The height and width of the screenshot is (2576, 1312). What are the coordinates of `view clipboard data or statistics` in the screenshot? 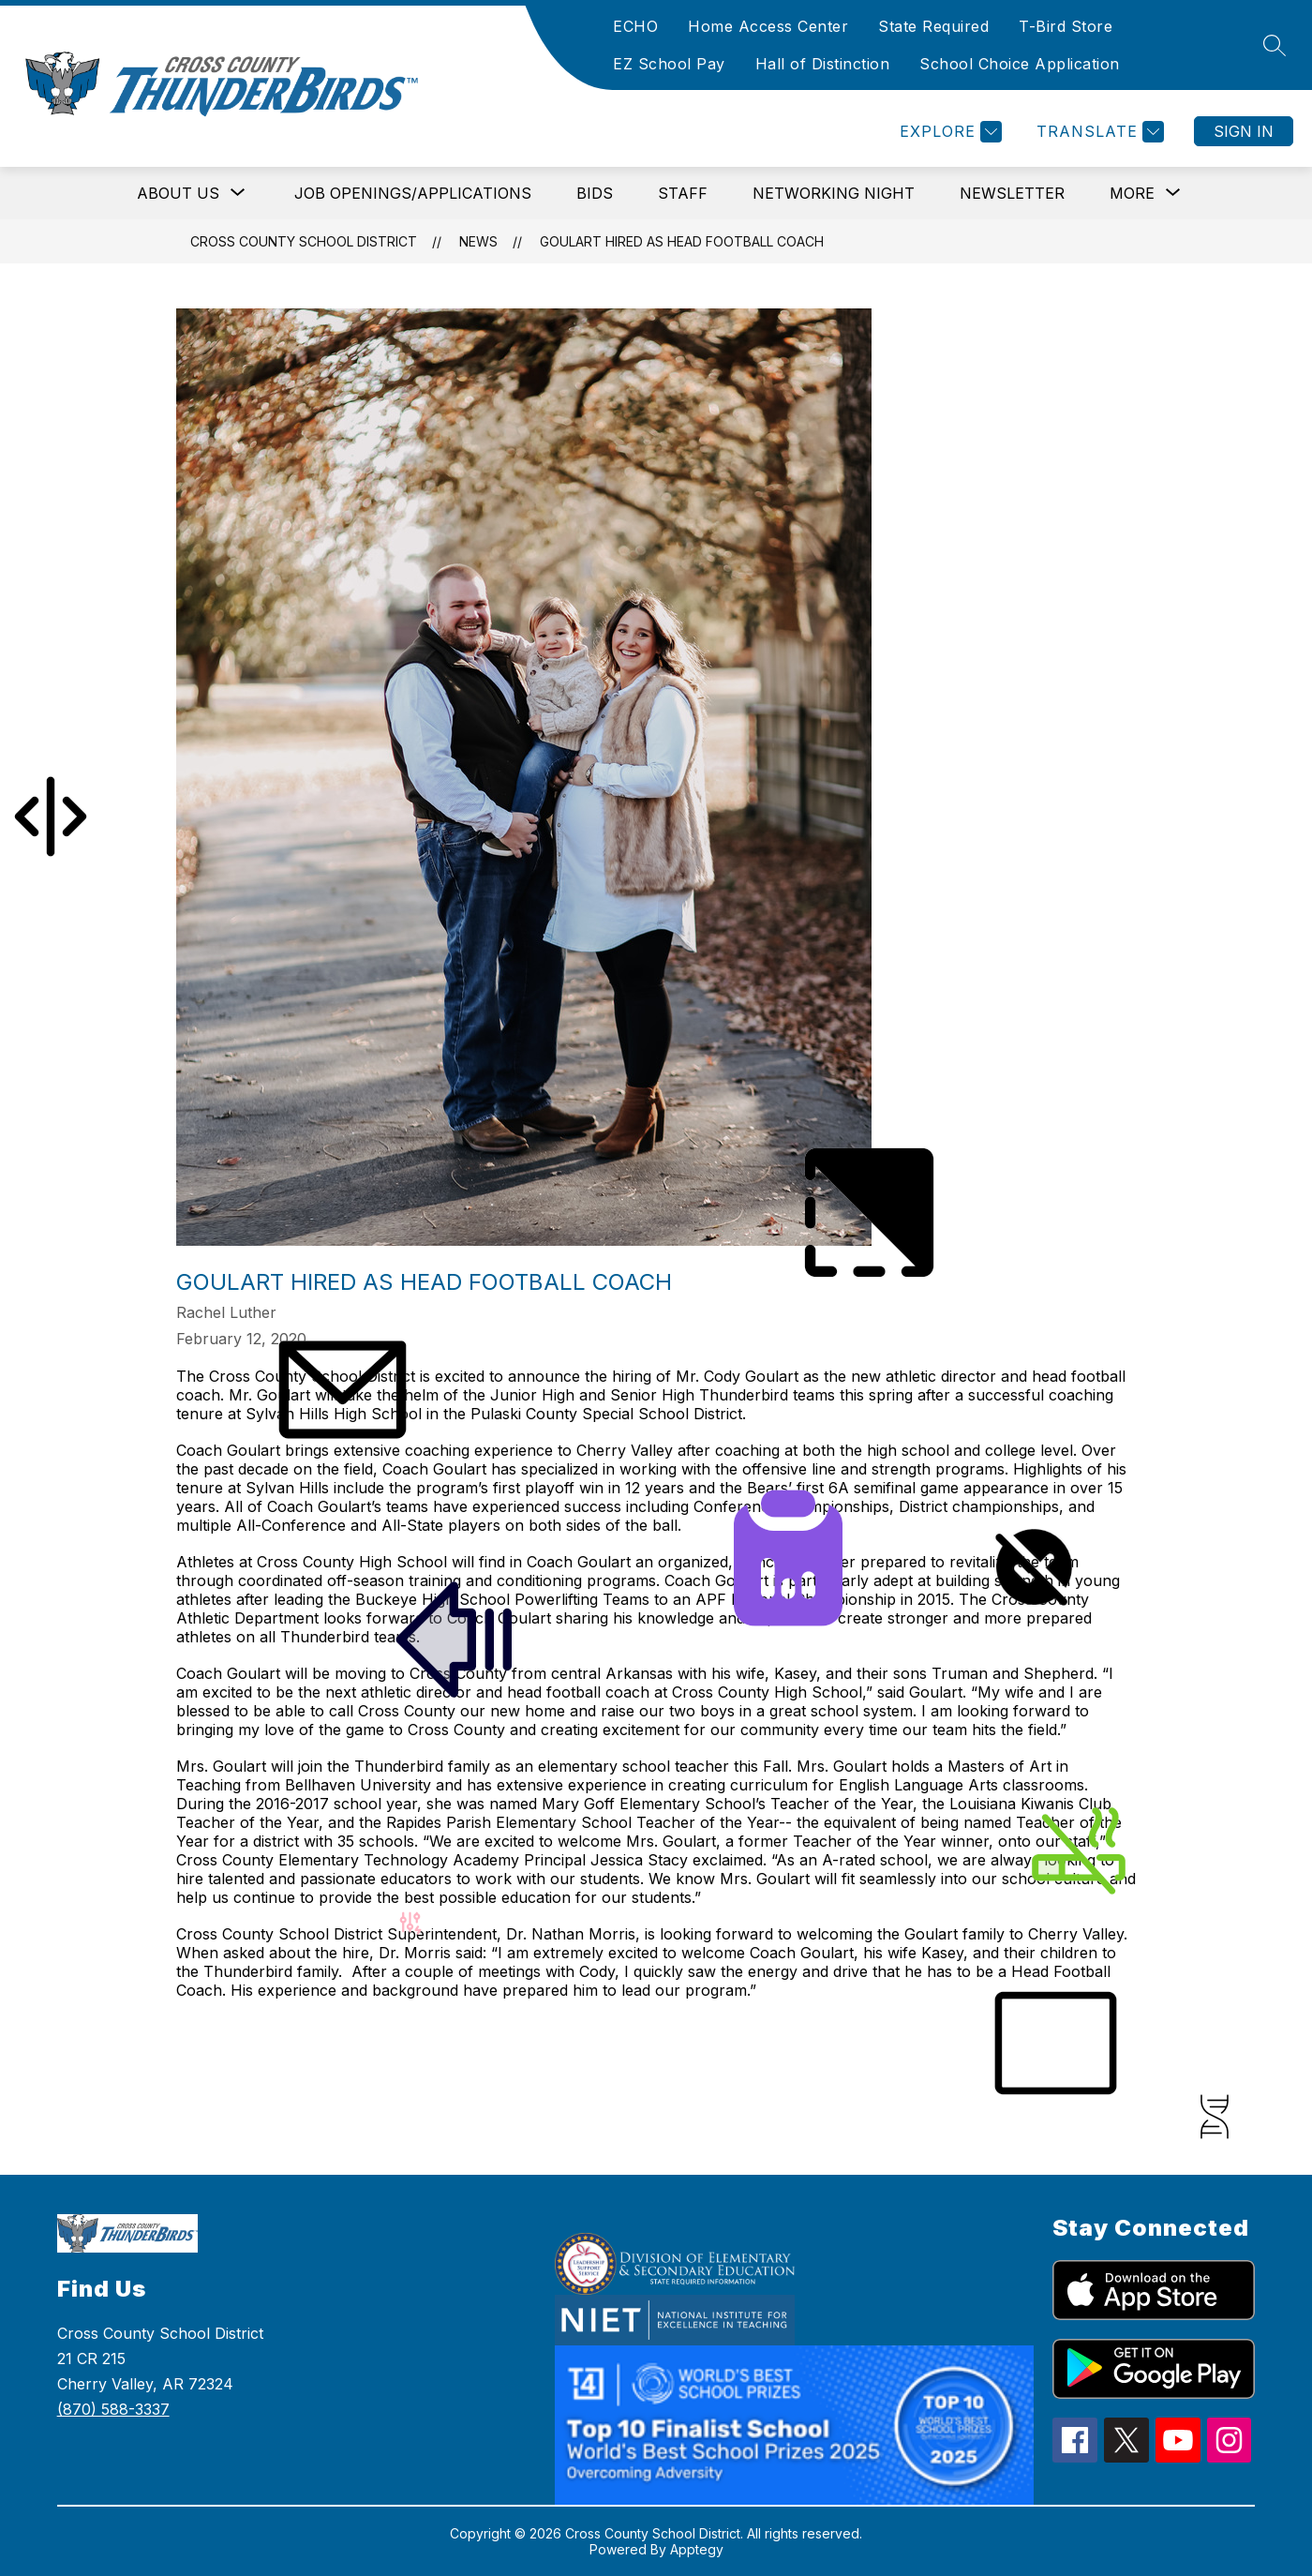 It's located at (788, 1558).